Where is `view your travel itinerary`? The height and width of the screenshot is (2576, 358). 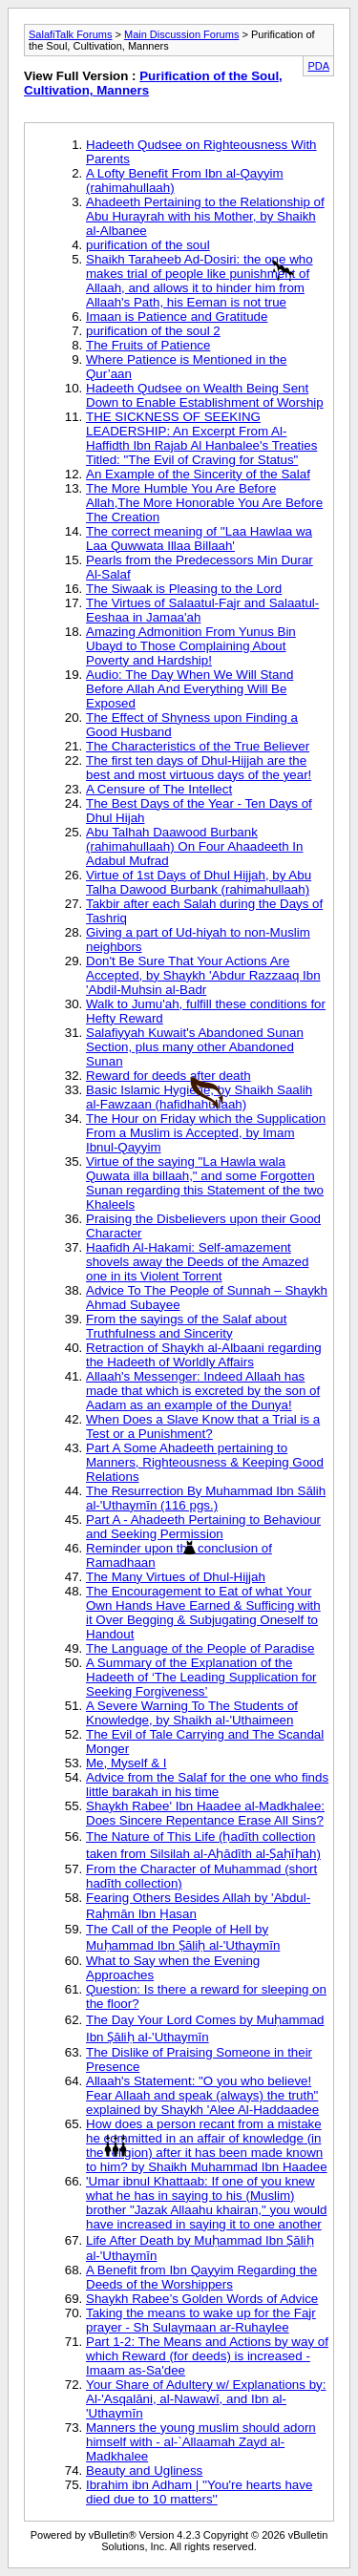
view your travel itinerary is located at coordinates (206, 1093).